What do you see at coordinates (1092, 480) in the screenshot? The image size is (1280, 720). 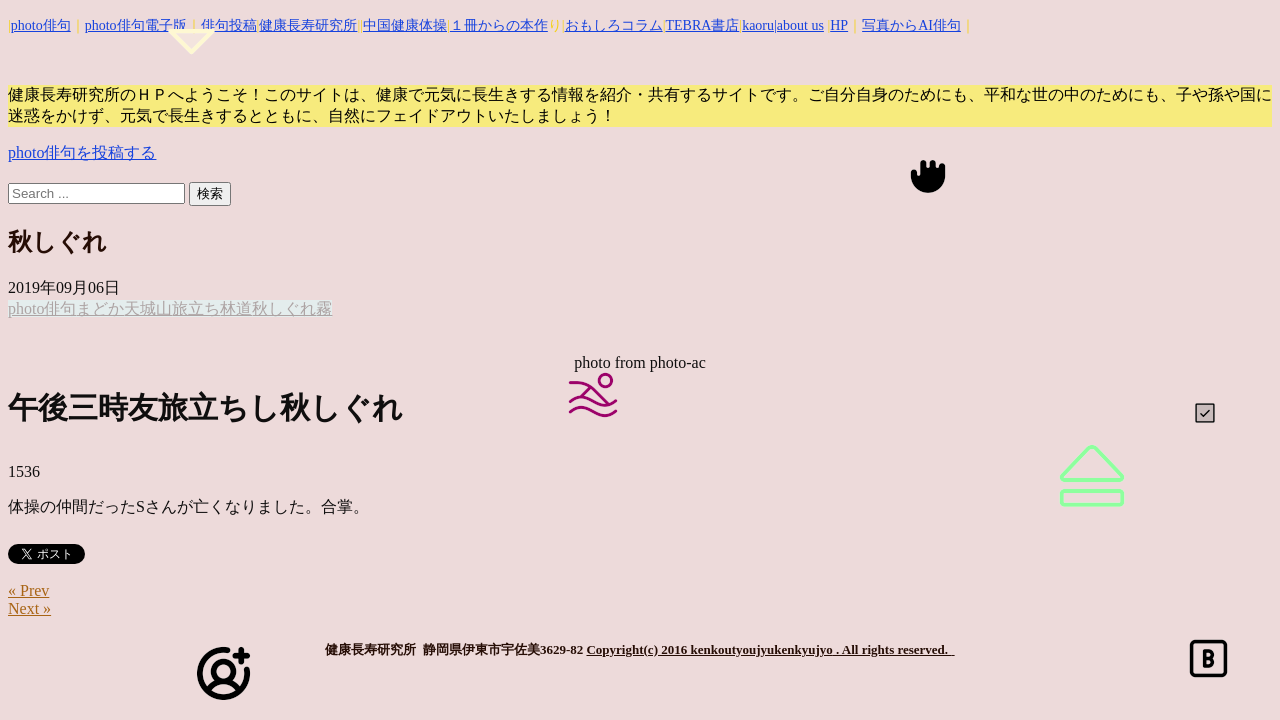 I see `eject media or disc from device` at bounding box center [1092, 480].